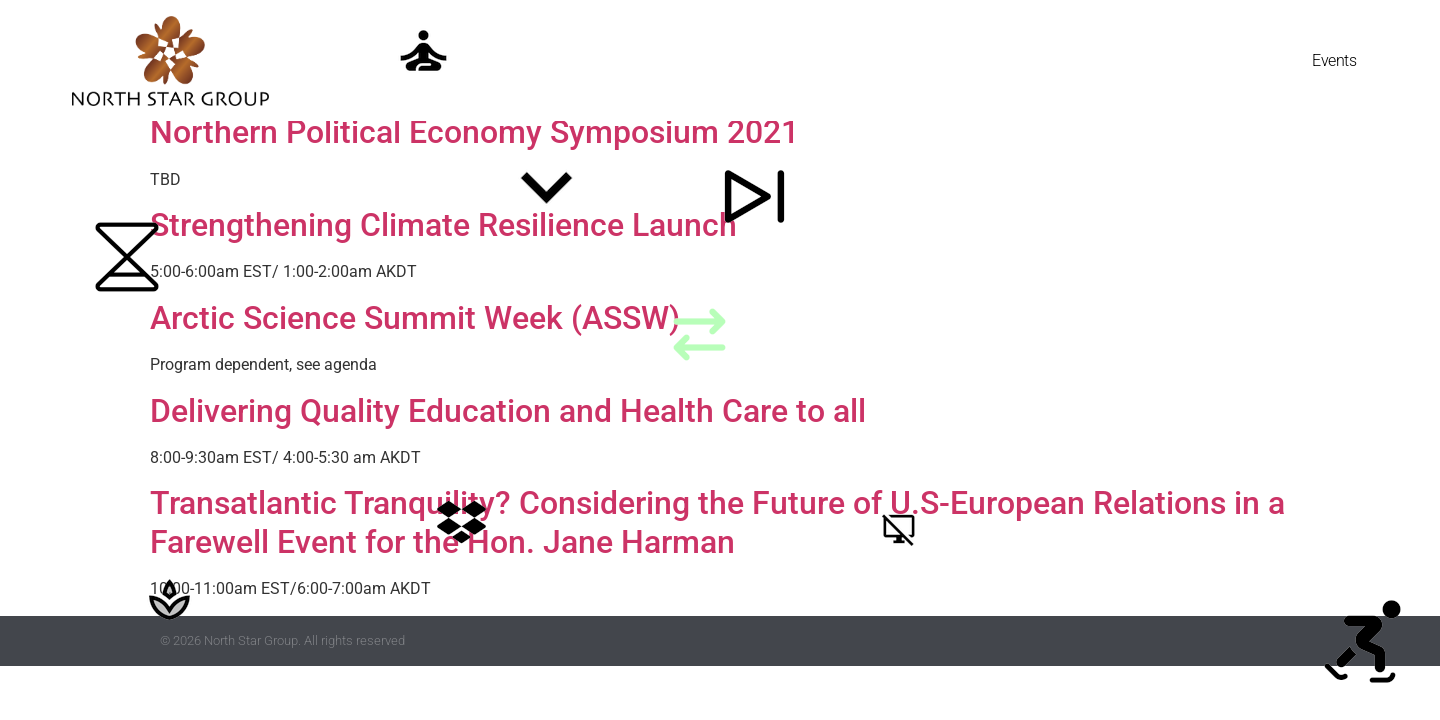 The image size is (1440, 720). I want to click on skip to the next track, so click(754, 196).